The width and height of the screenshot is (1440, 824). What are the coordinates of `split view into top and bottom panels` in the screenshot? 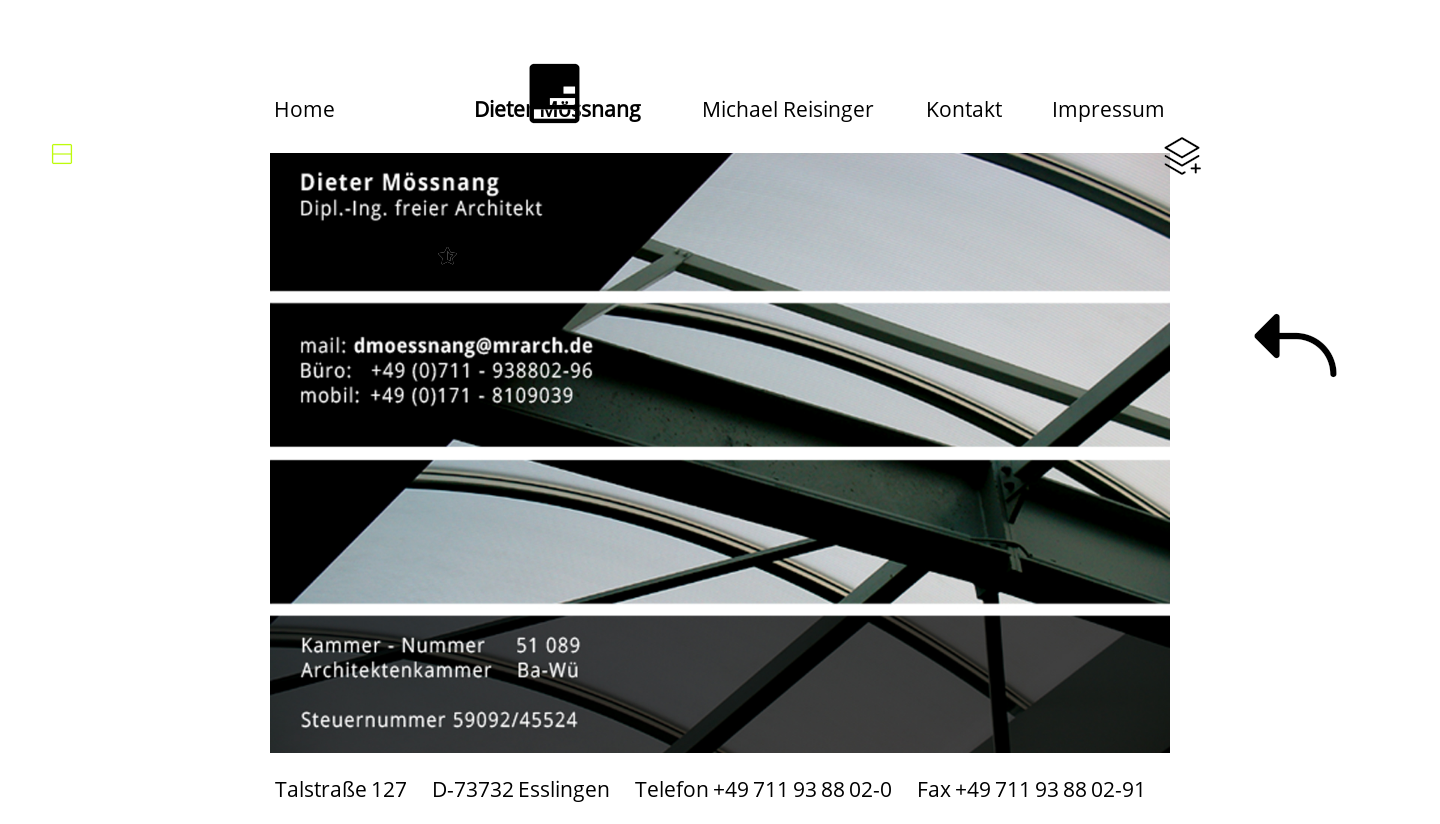 It's located at (62, 154).